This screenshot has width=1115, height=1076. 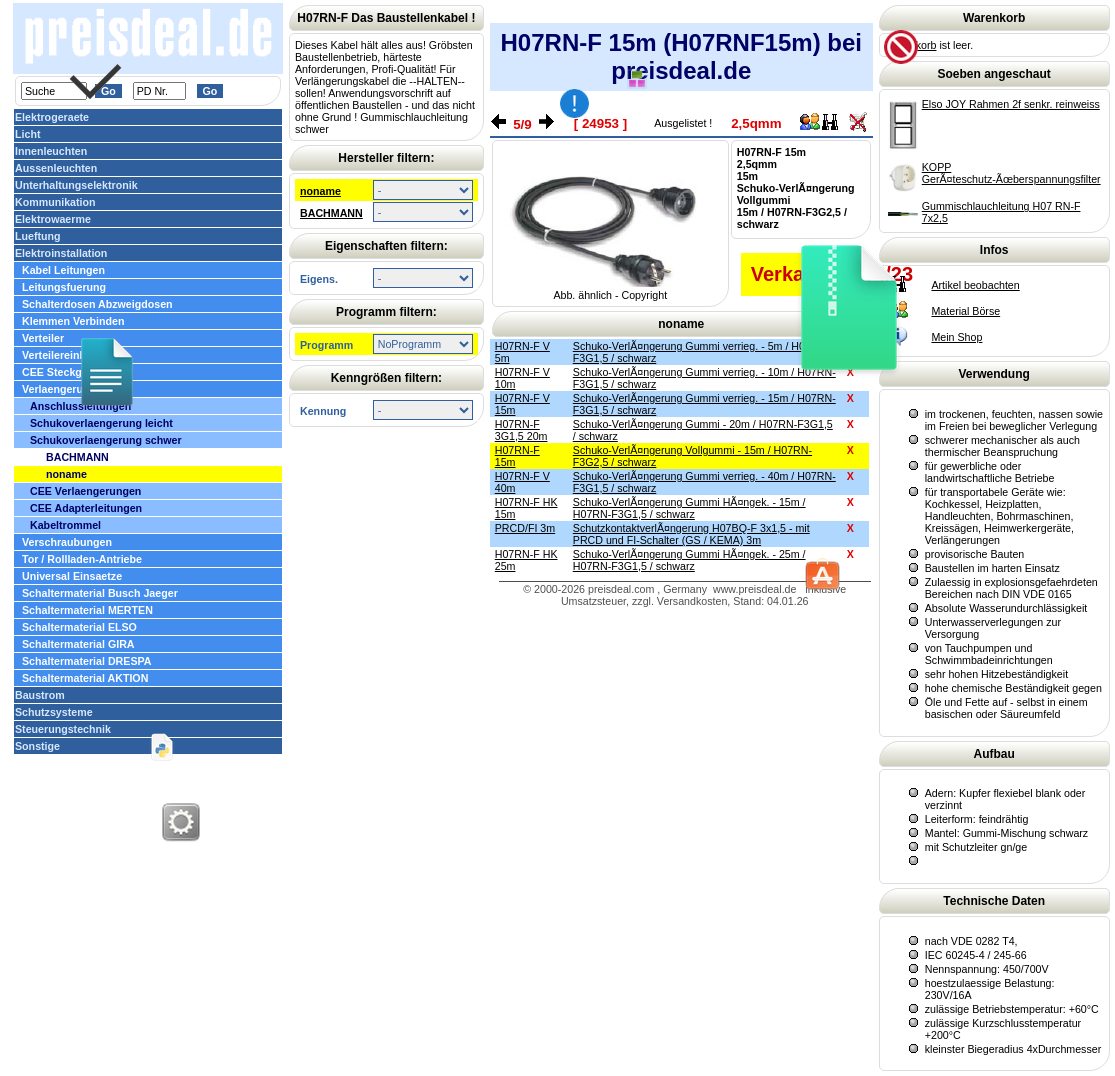 What do you see at coordinates (849, 310) in the screenshot?
I see `compressed archive file (.tar.xz format)` at bounding box center [849, 310].